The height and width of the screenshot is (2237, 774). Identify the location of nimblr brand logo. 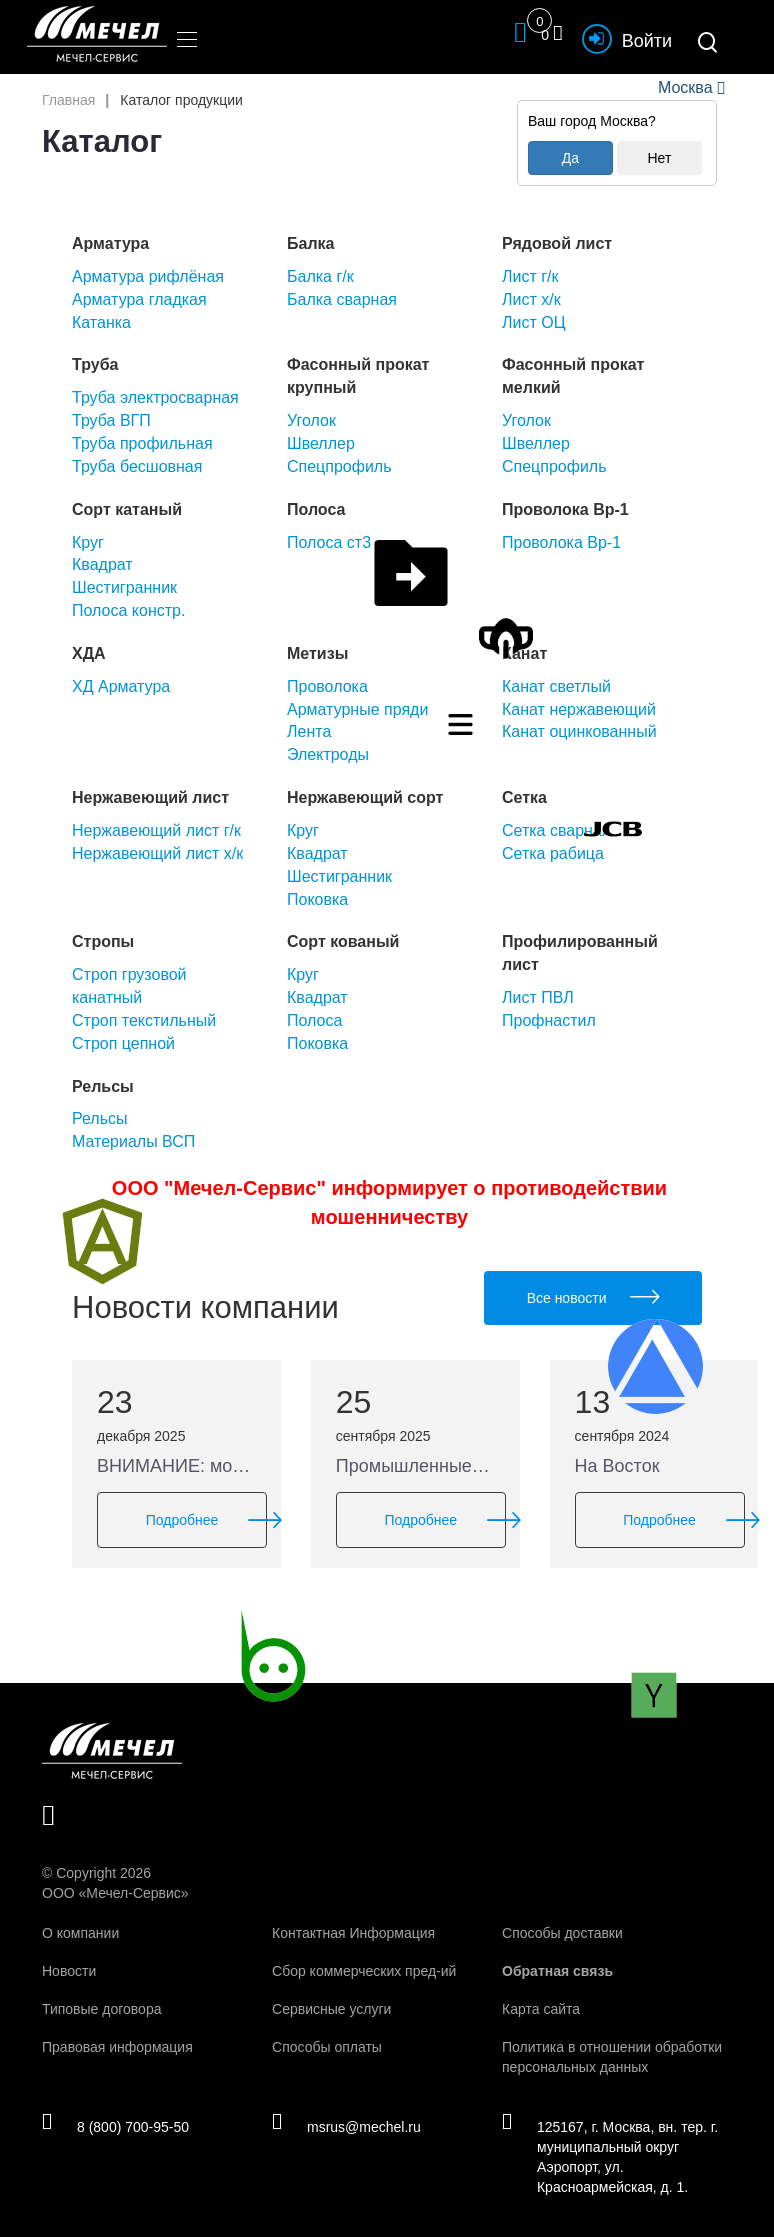
(273, 1655).